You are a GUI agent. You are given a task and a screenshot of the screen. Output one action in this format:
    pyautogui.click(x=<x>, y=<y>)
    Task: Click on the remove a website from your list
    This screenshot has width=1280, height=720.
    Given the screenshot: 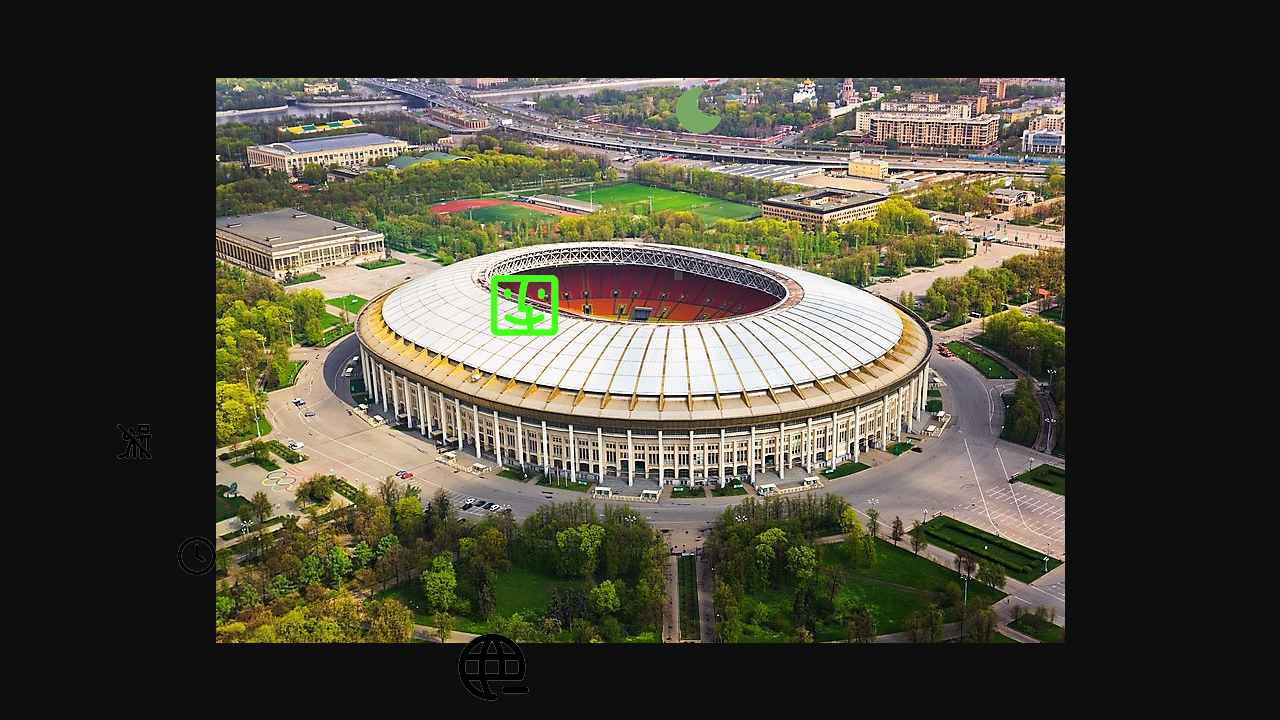 What is the action you would take?
    pyautogui.click(x=492, y=667)
    